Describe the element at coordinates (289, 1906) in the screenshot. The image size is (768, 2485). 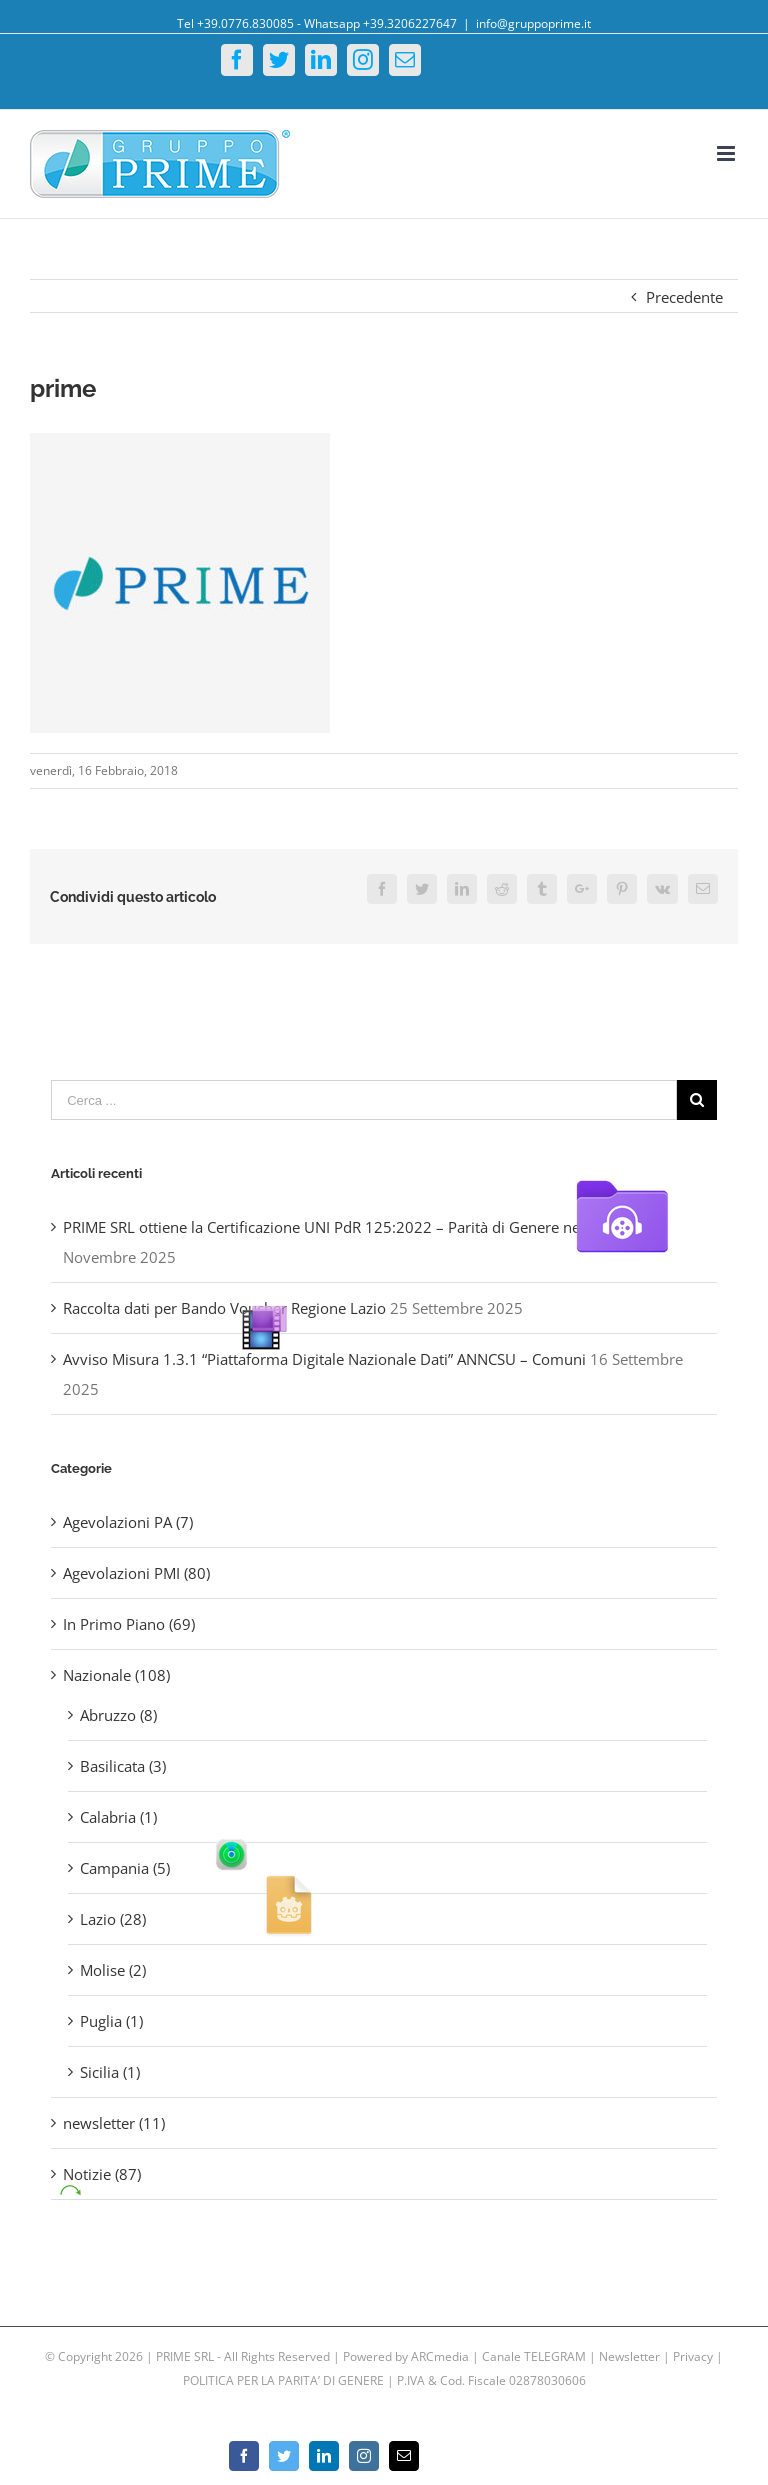
I see `godot engine resource file` at that location.